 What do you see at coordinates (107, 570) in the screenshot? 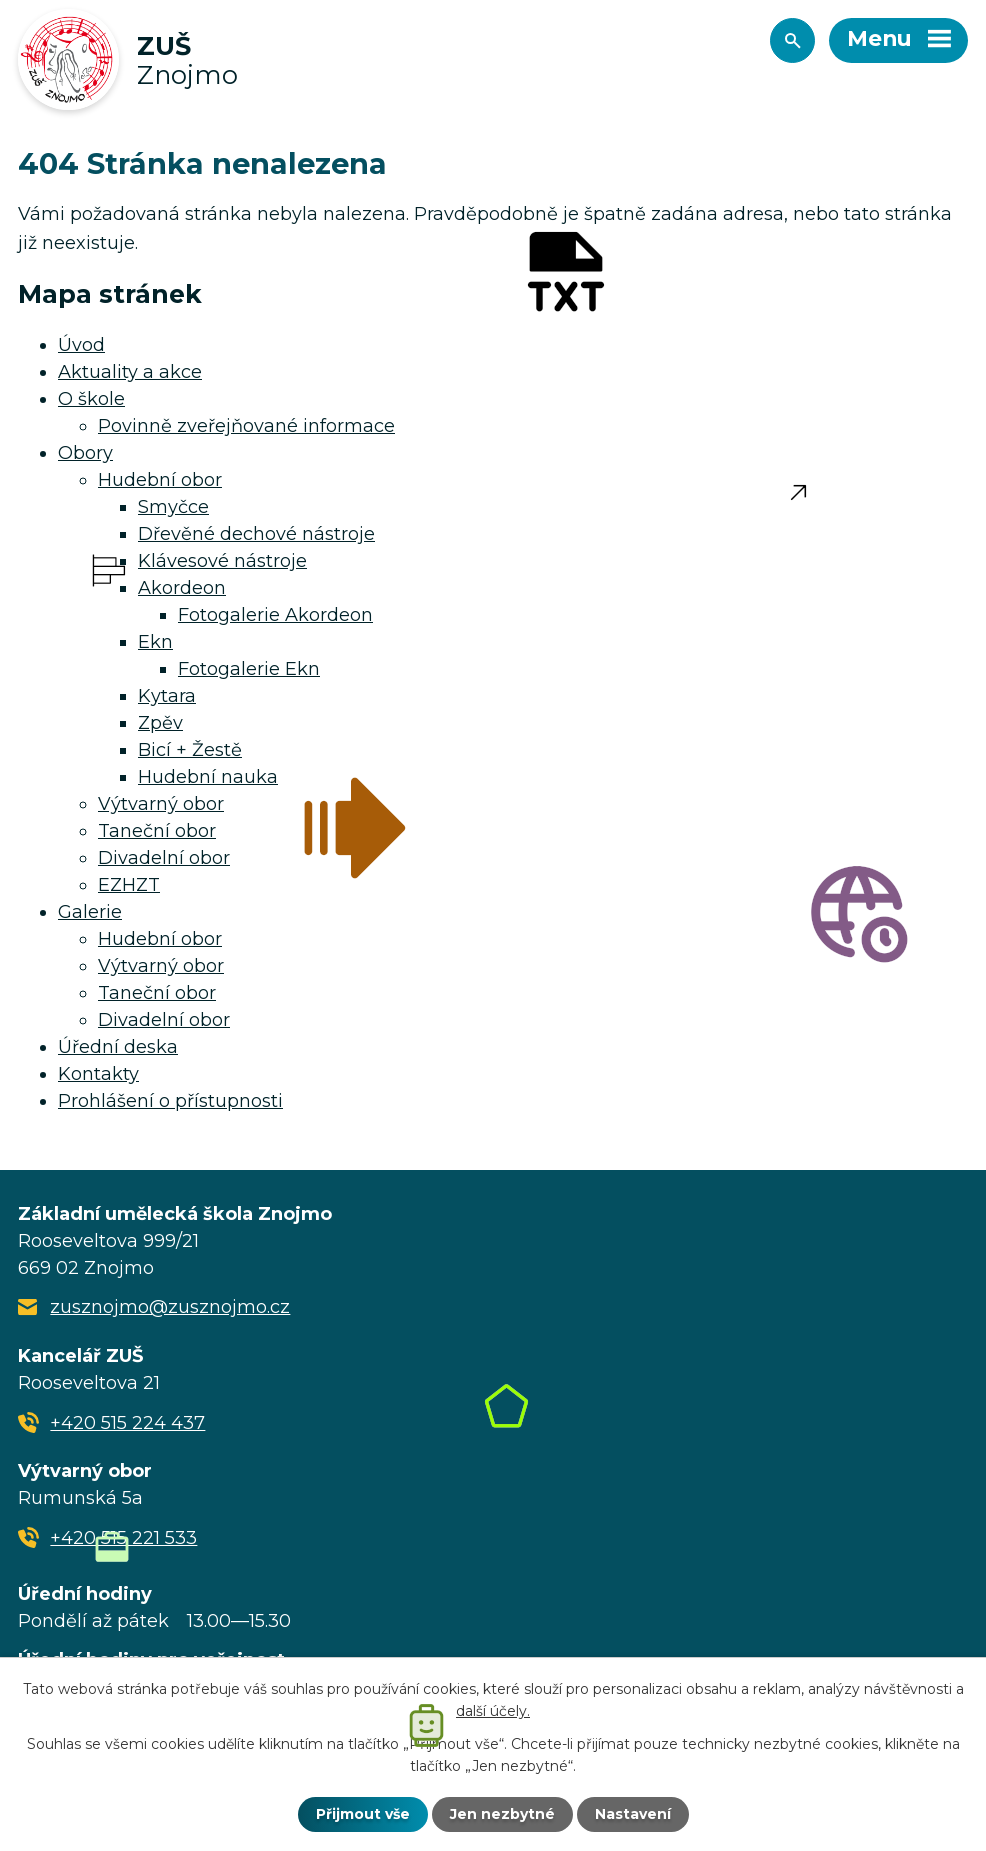
I see `view horizontal bar chart data` at bounding box center [107, 570].